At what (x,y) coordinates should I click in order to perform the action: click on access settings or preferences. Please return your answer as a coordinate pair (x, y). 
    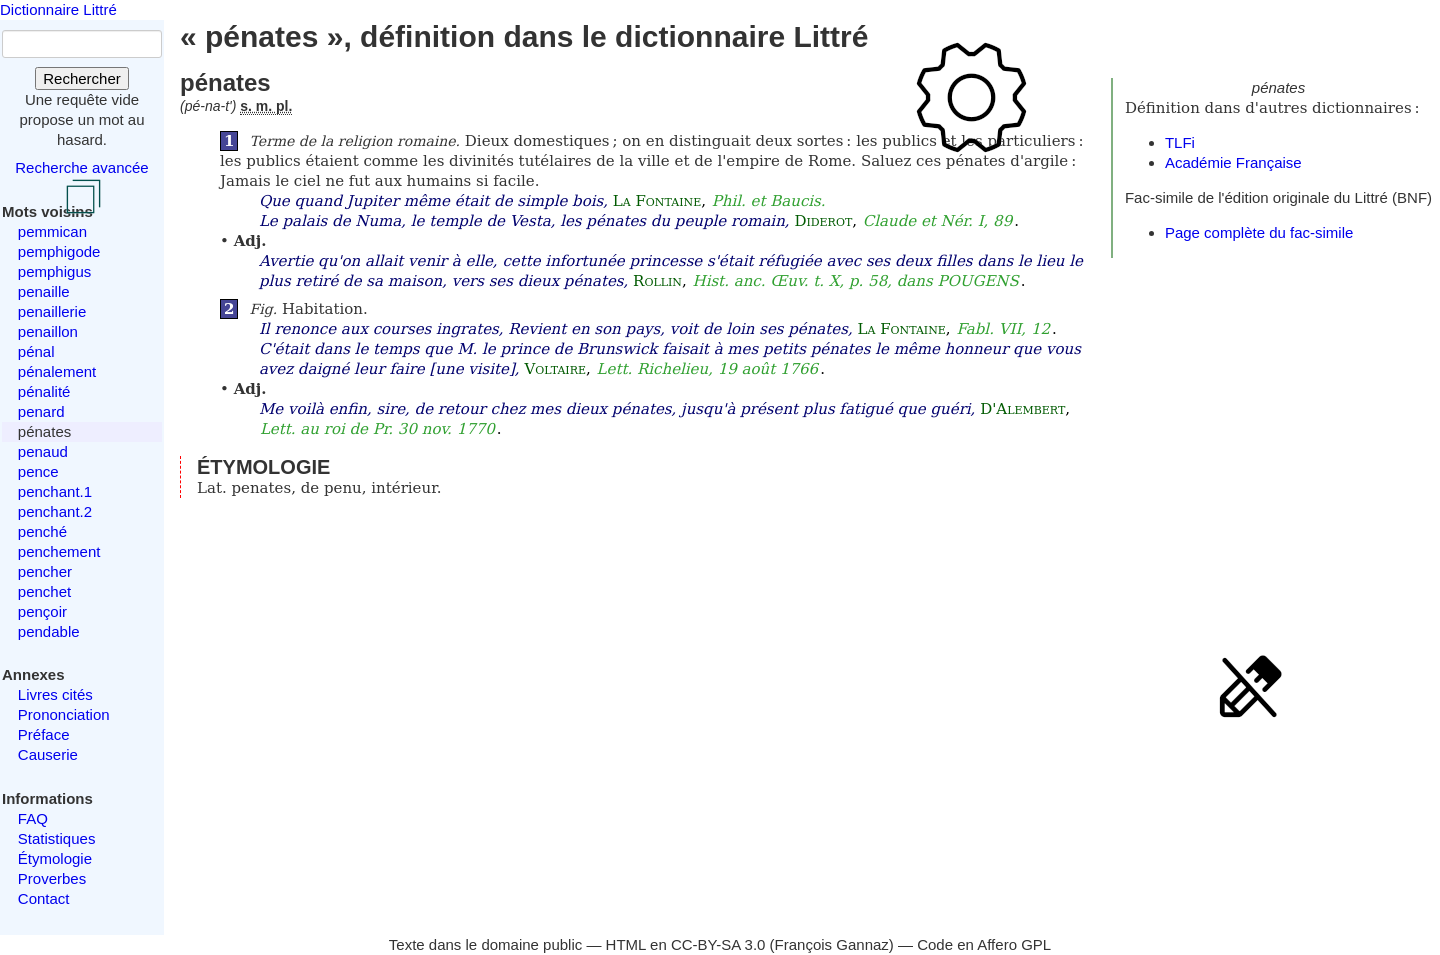
    Looking at the image, I should click on (971, 97).